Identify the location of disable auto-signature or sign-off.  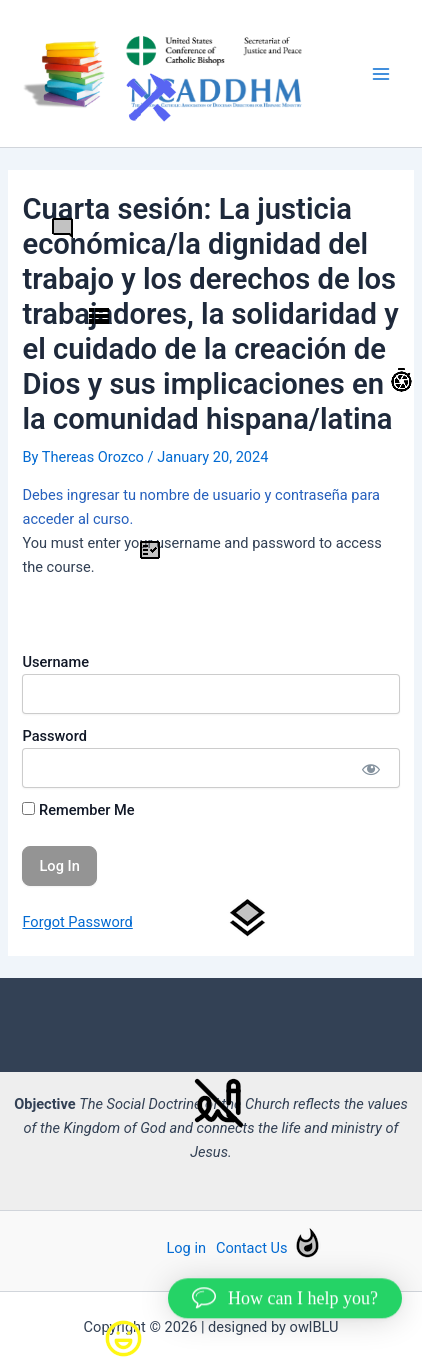
(219, 1103).